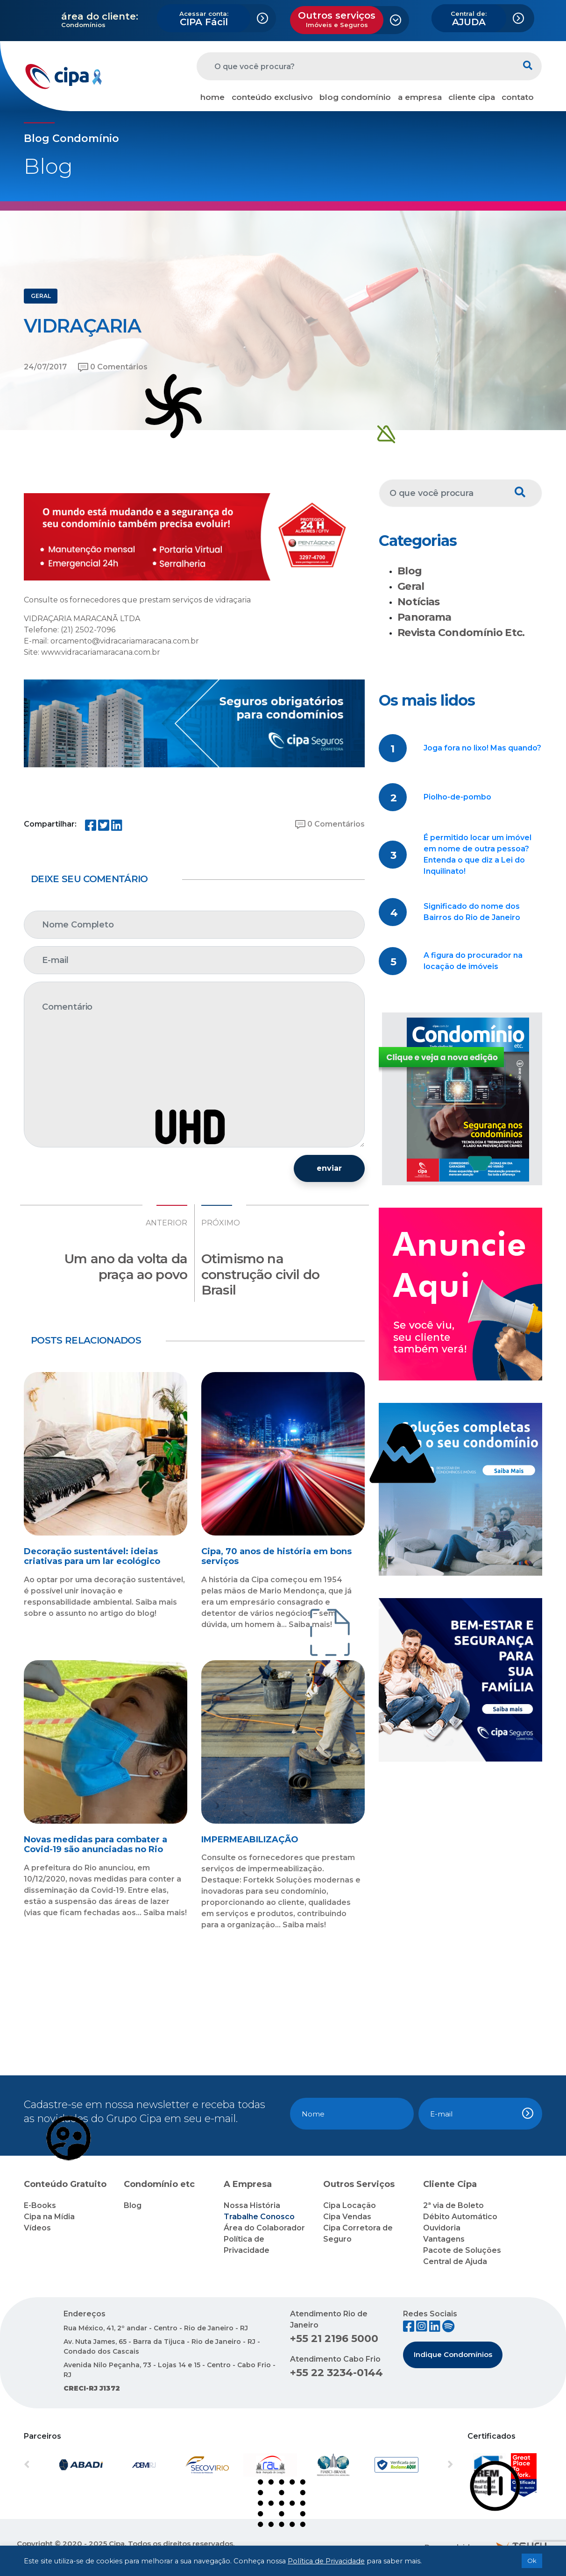 The width and height of the screenshot is (566, 2576). Describe the element at coordinates (190, 1127) in the screenshot. I see `indicates ultra high definition video quality` at that location.